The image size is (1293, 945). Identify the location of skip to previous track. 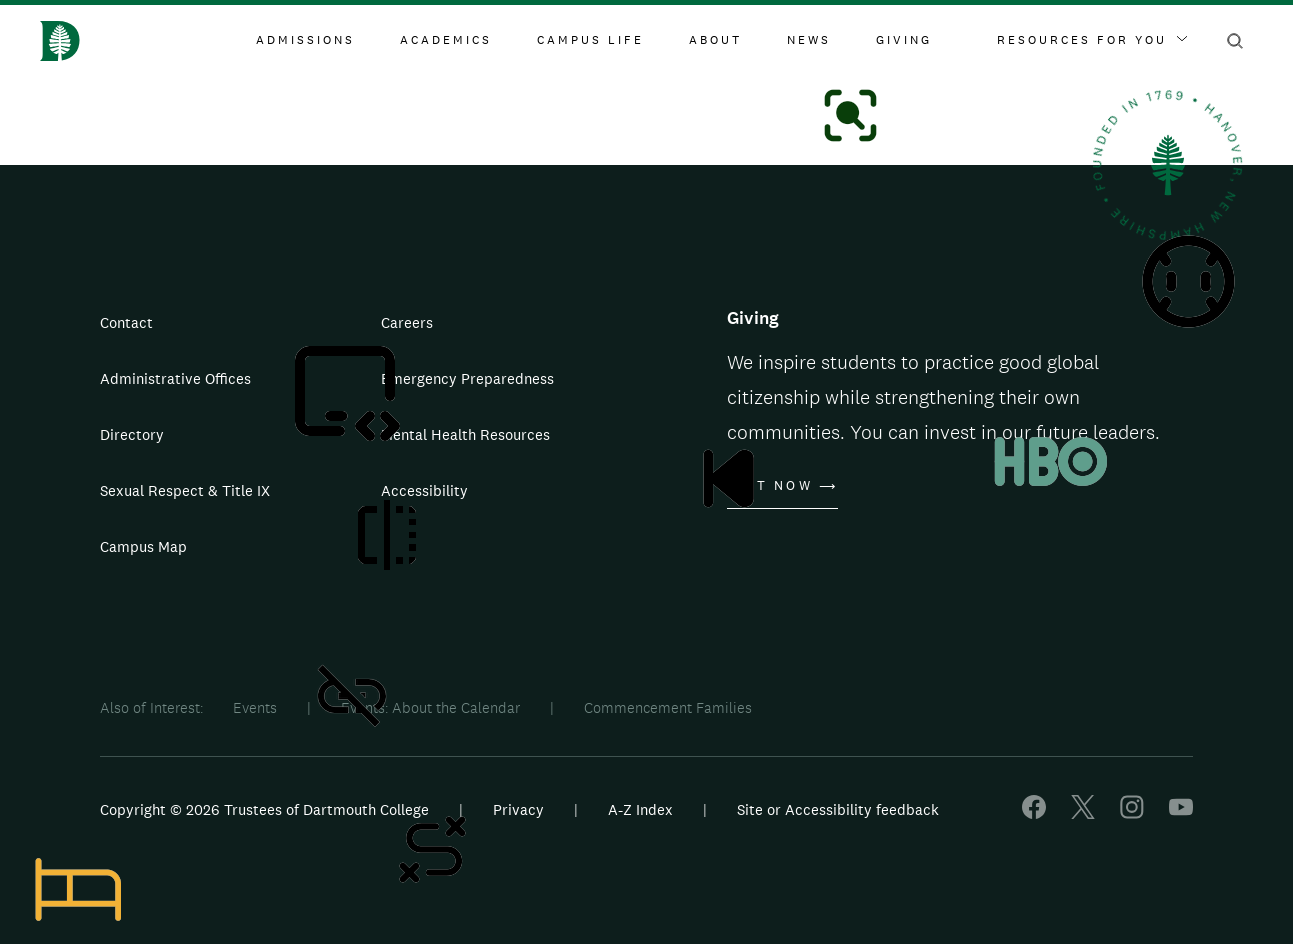
(727, 478).